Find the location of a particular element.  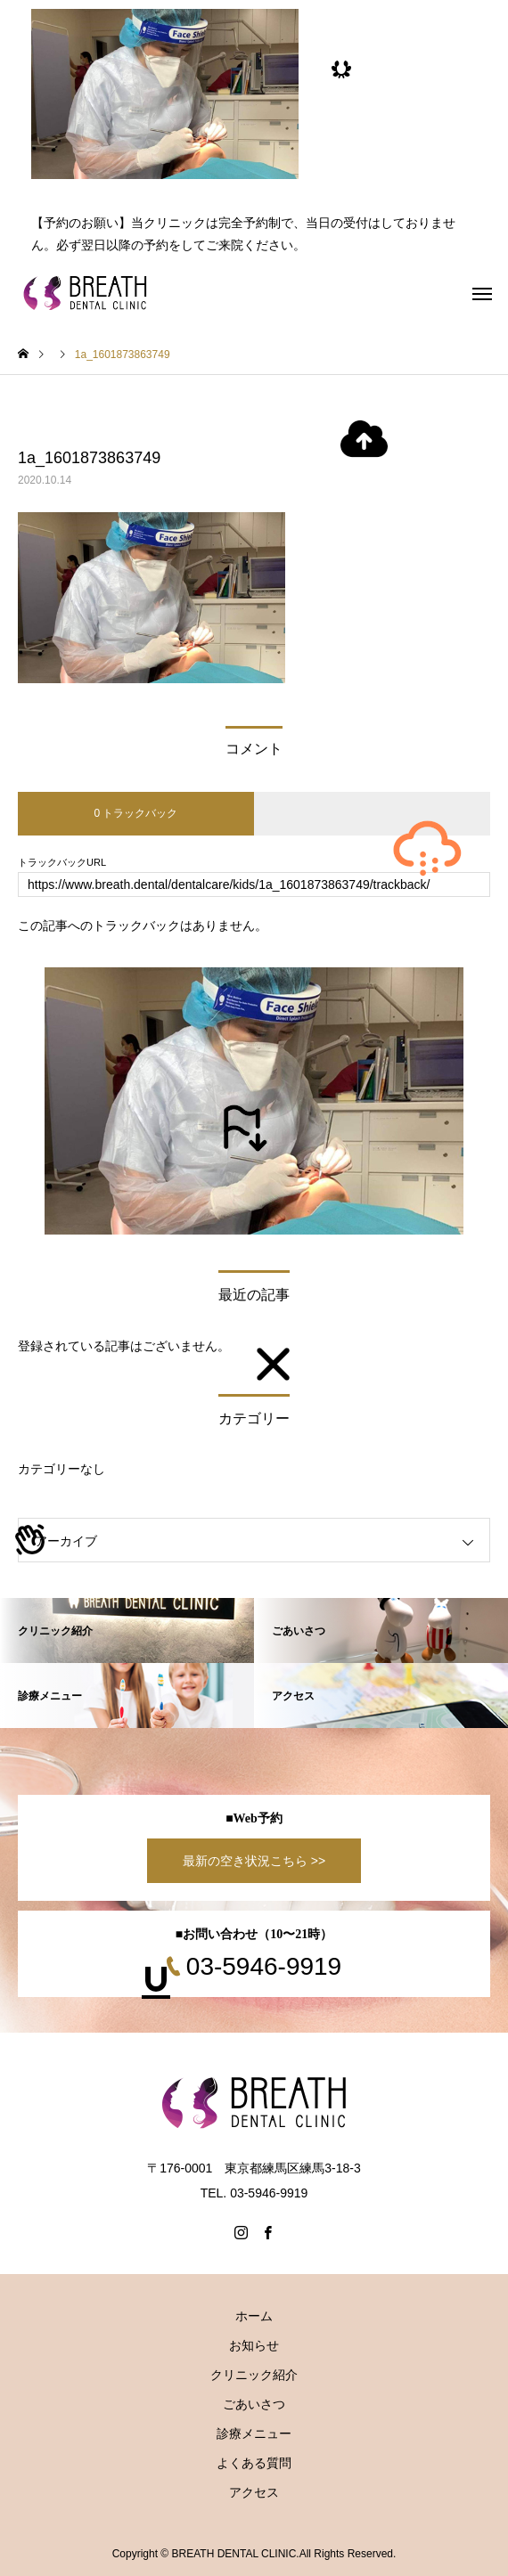

apply underline formatting to selected text is located at coordinates (156, 1983).